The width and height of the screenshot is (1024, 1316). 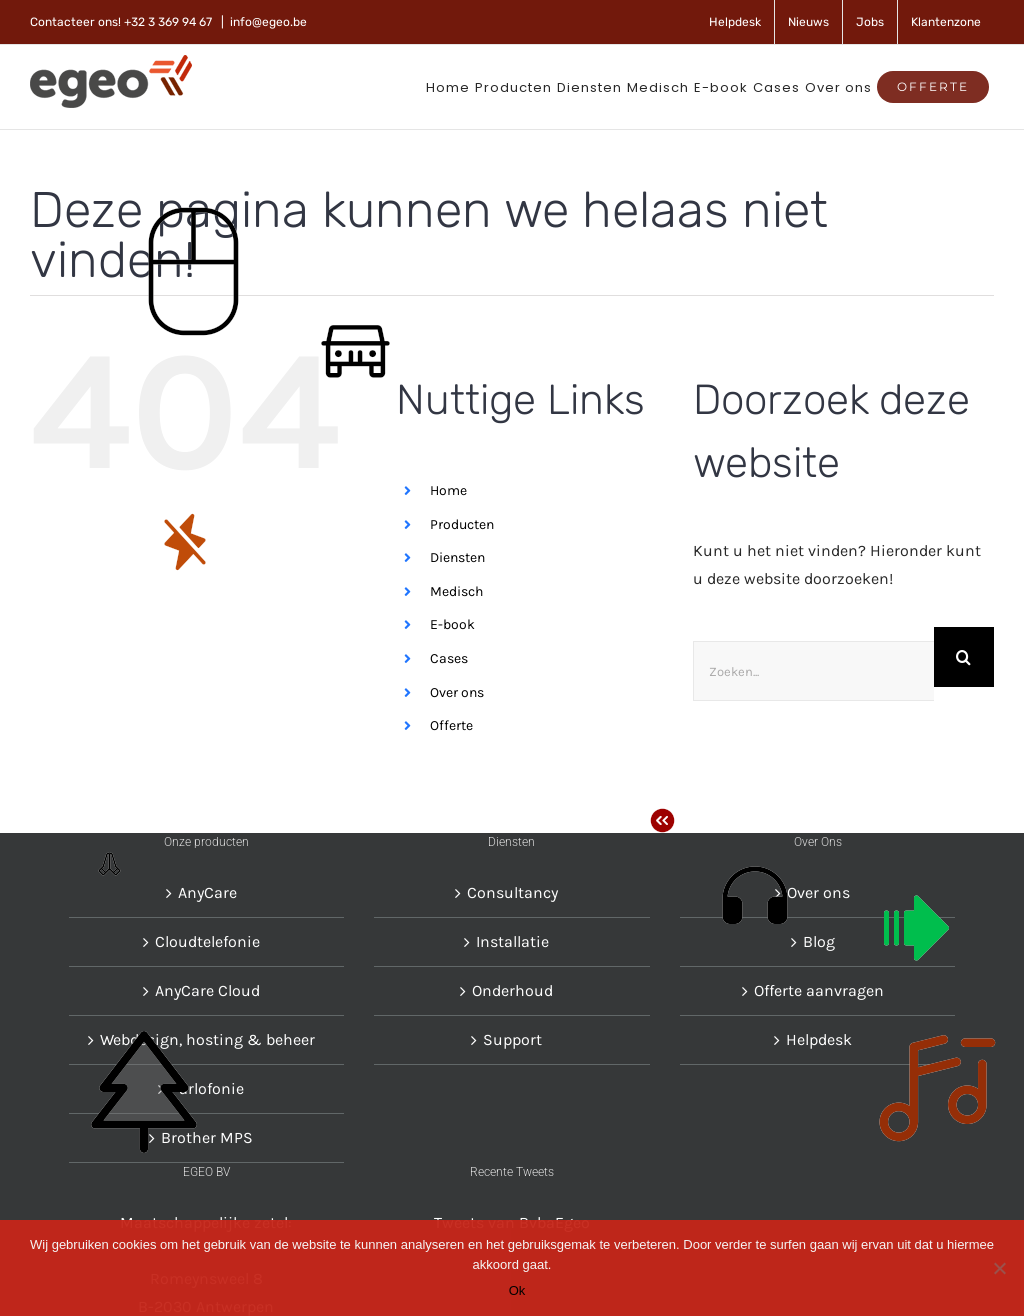 What do you see at coordinates (939, 1085) in the screenshot?
I see `remove a song from playlist` at bounding box center [939, 1085].